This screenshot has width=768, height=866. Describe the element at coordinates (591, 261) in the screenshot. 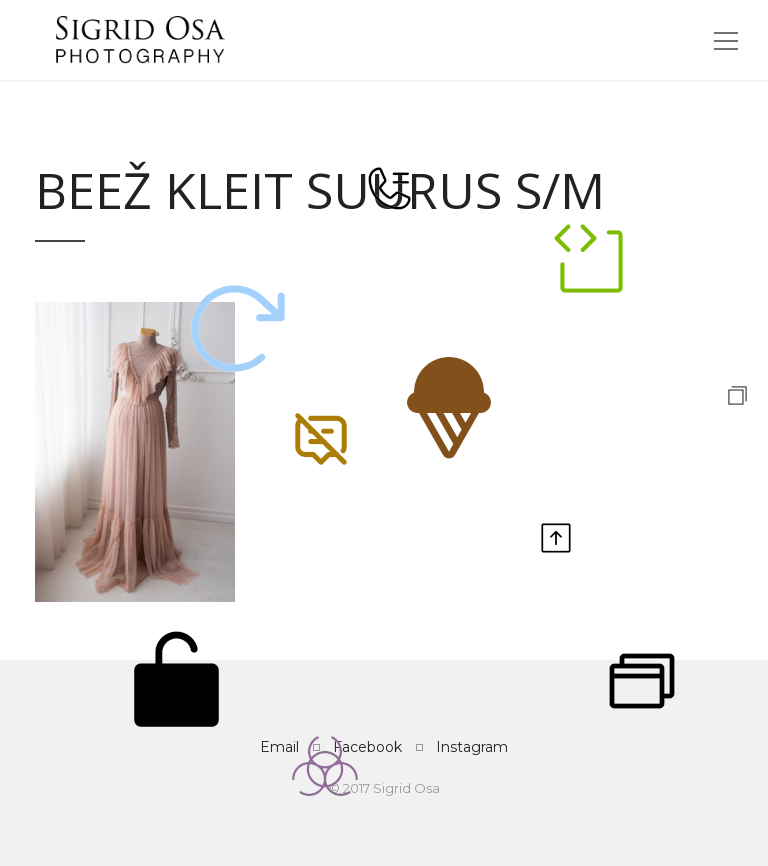

I see `insert a code block` at that location.